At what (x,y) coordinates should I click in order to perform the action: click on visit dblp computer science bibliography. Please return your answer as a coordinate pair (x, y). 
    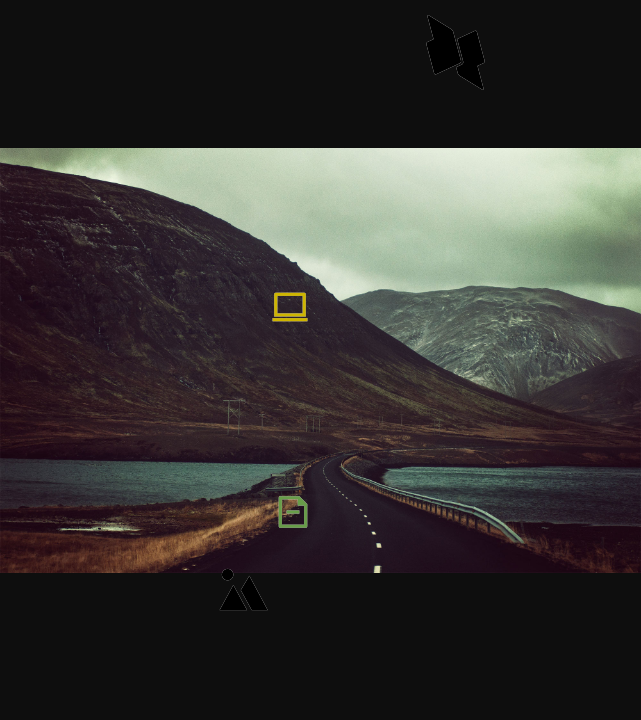
    Looking at the image, I should click on (455, 52).